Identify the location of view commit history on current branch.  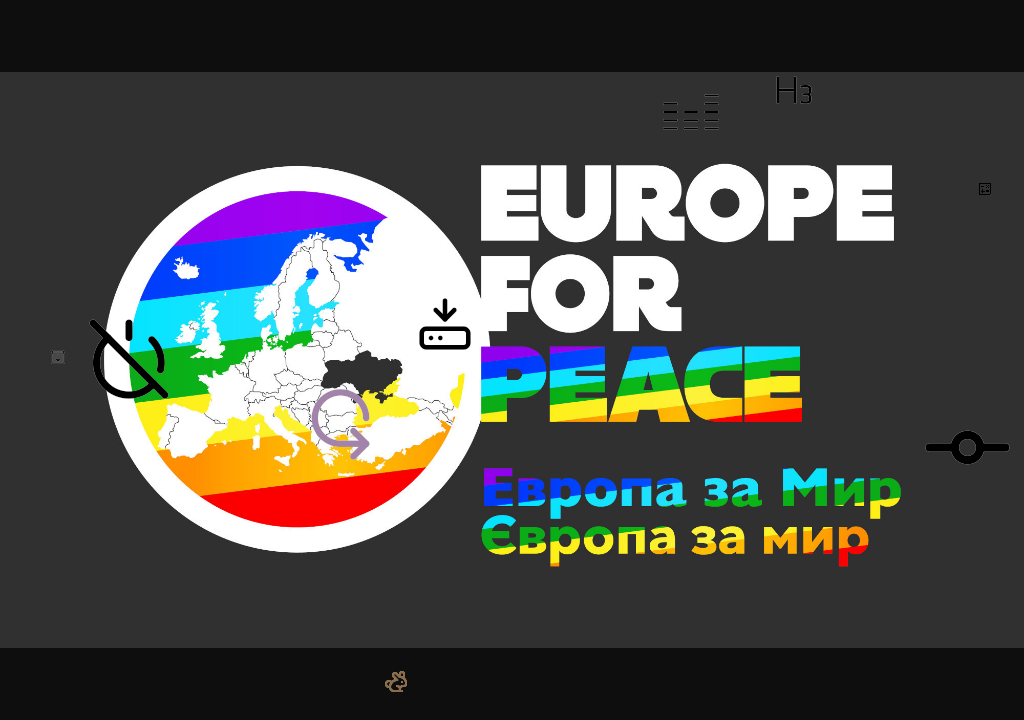
(967, 447).